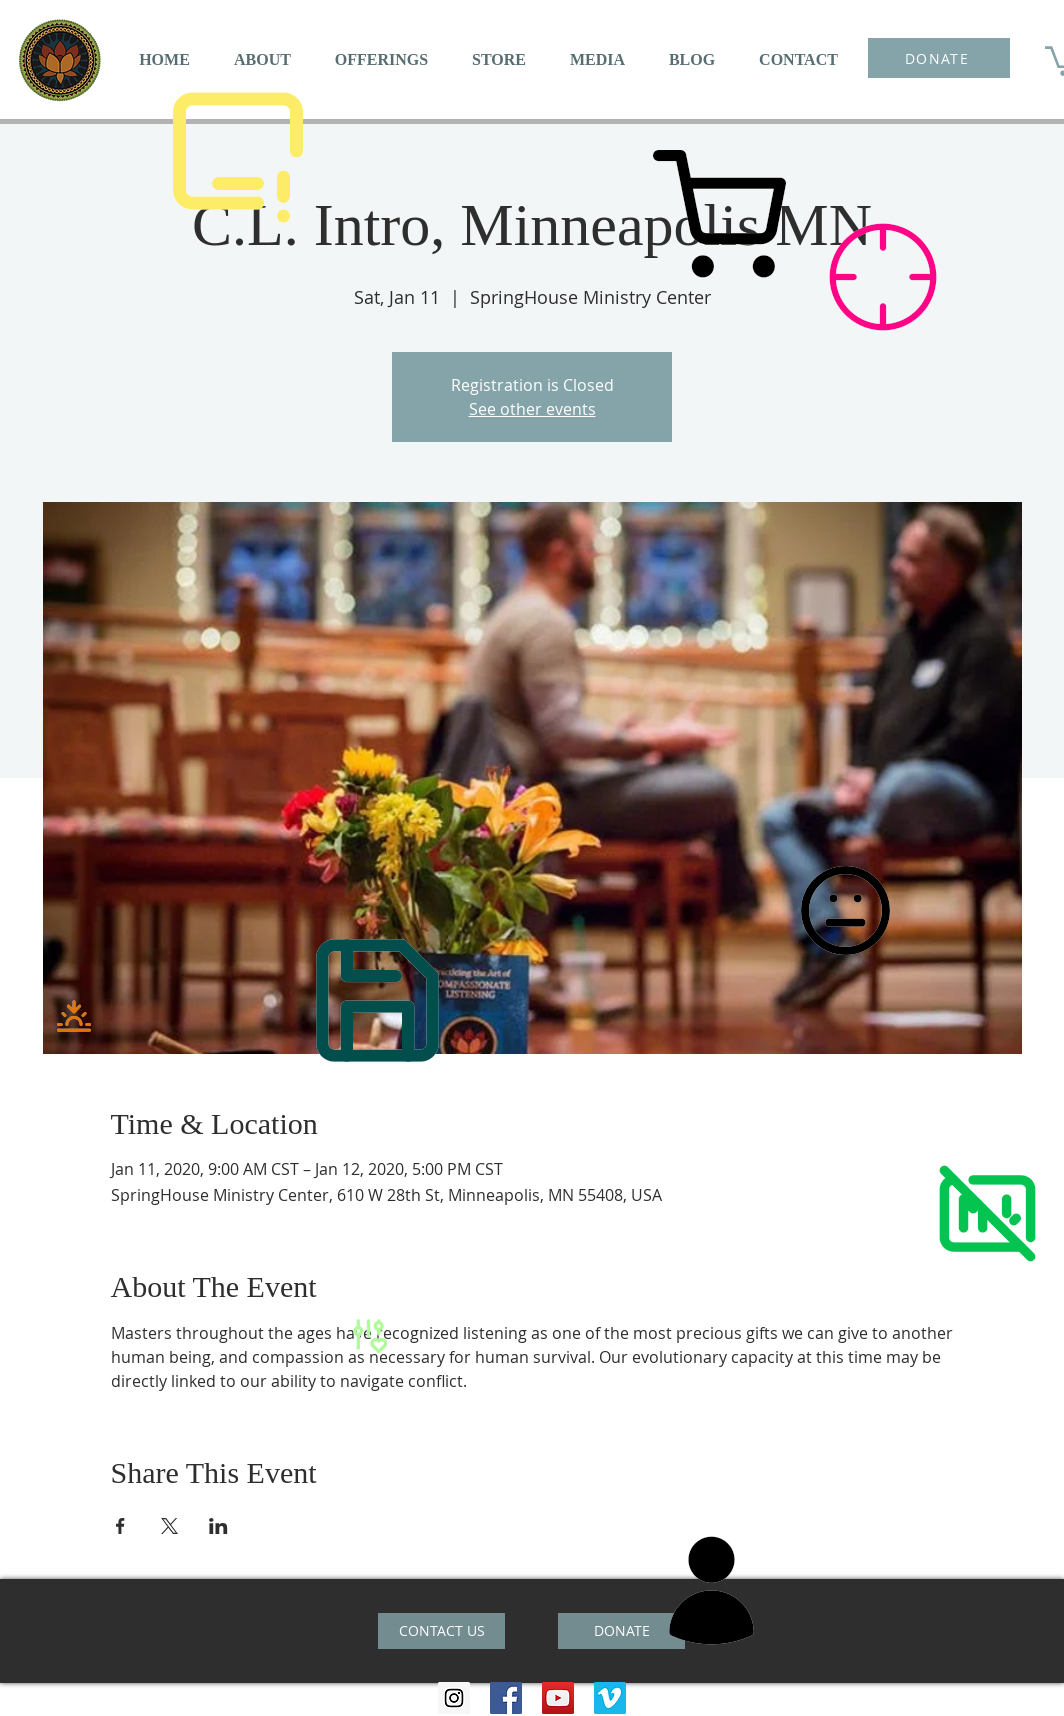  Describe the element at coordinates (74, 1016) in the screenshot. I see `set display to evening or night mode` at that location.